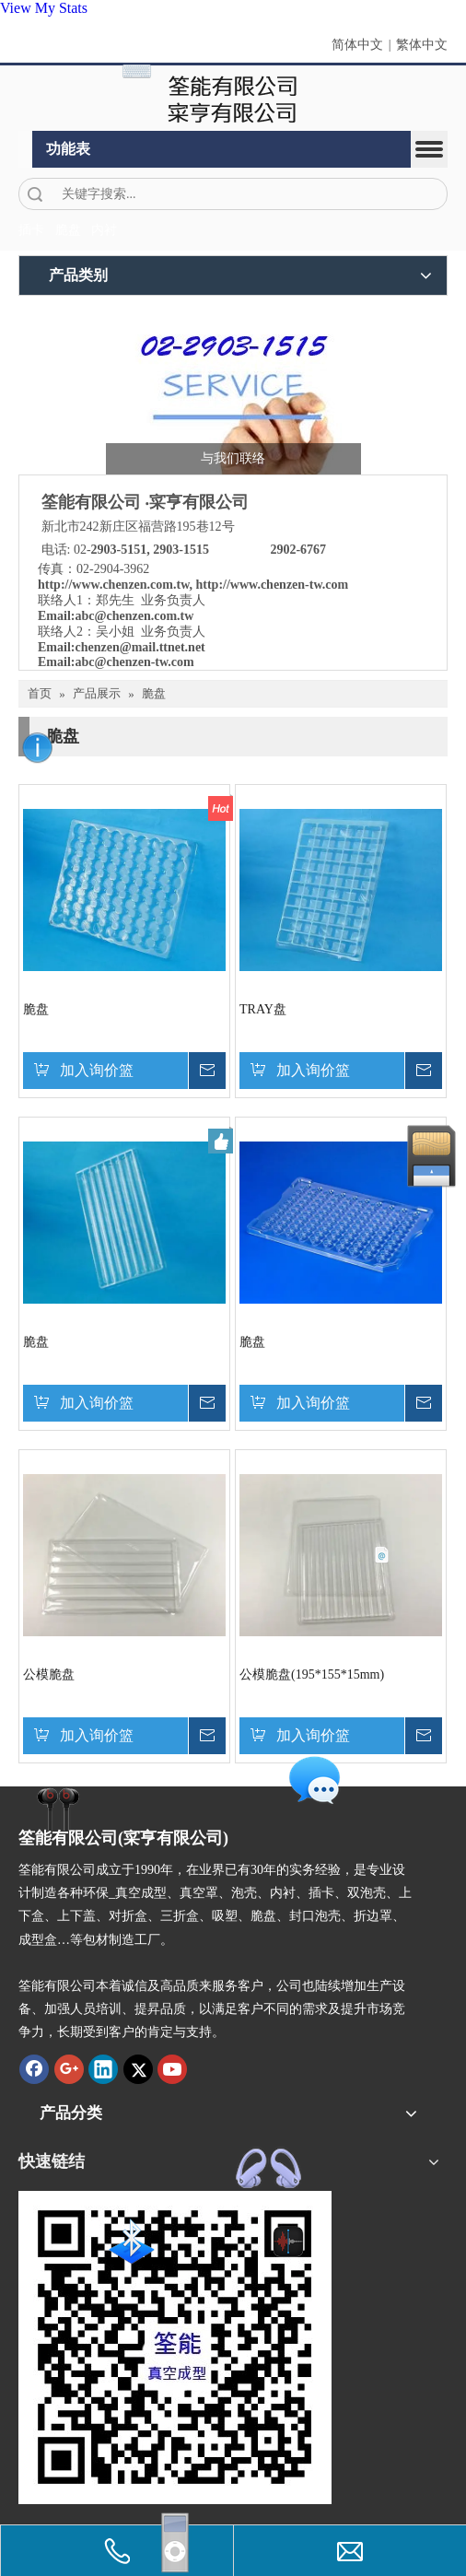 The width and height of the screenshot is (466, 2576). What do you see at coordinates (136, 71) in the screenshot?
I see `bluetooth keyboard connected` at bounding box center [136, 71].